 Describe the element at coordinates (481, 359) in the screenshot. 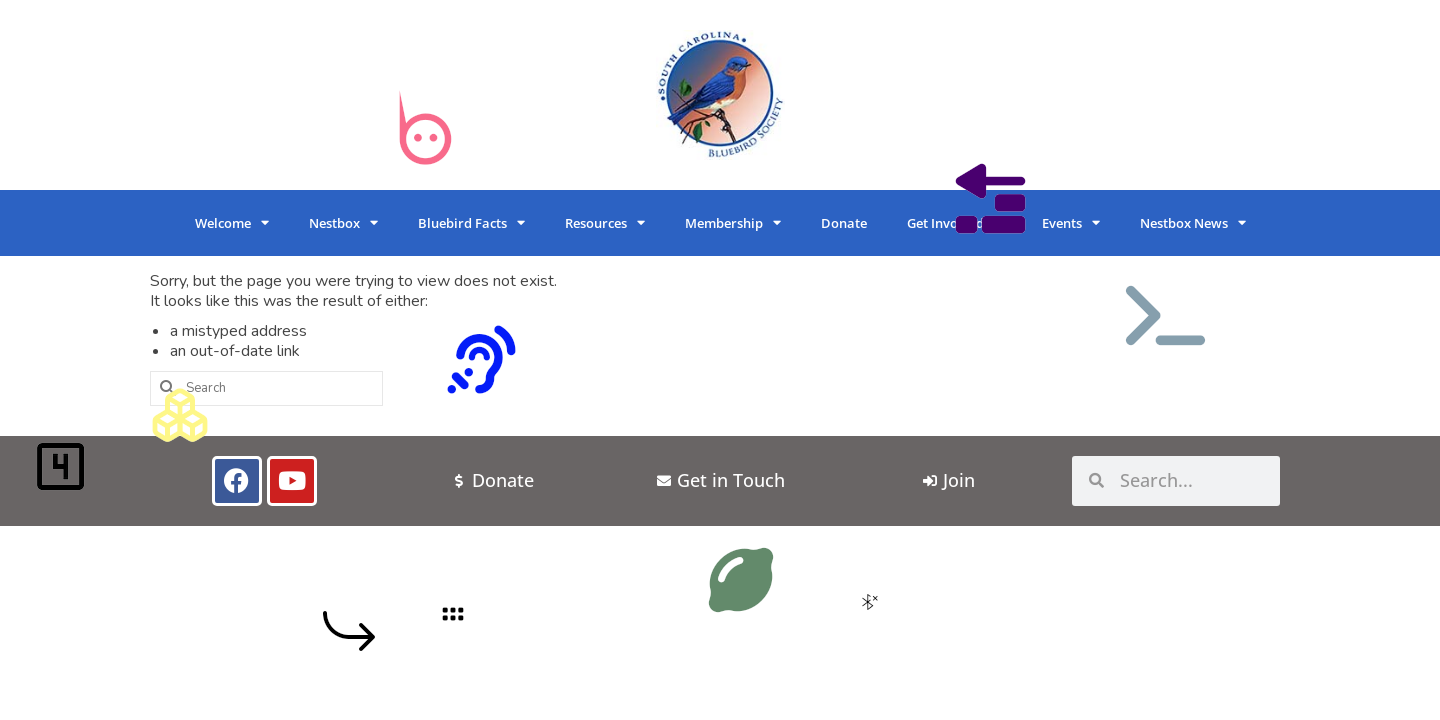

I see `enable accessibility audio features` at that location.